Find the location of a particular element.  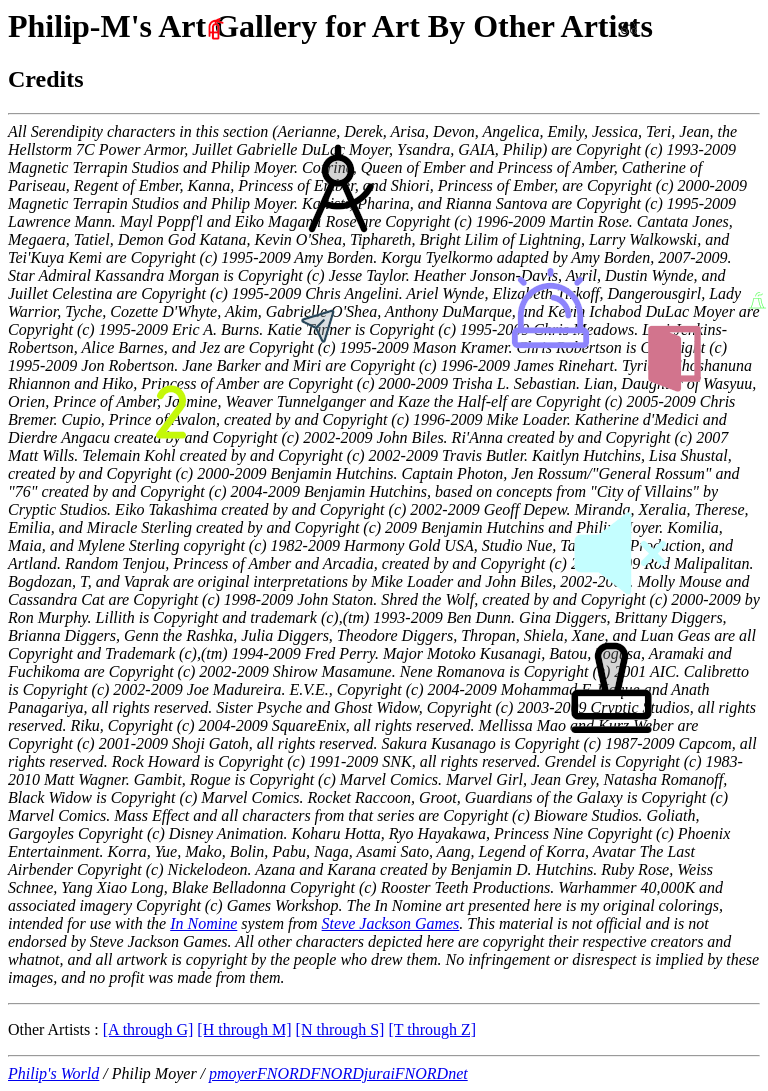

indicates an active alert or warning is located at coordinates (550, 315).